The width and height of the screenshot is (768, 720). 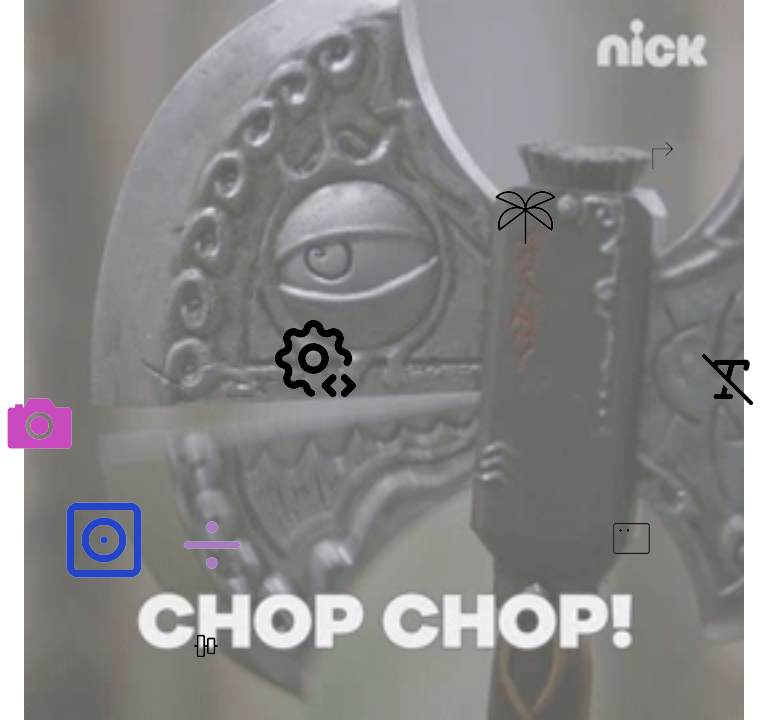 I want to click on clear text formatting, so click(x=727, y=379).